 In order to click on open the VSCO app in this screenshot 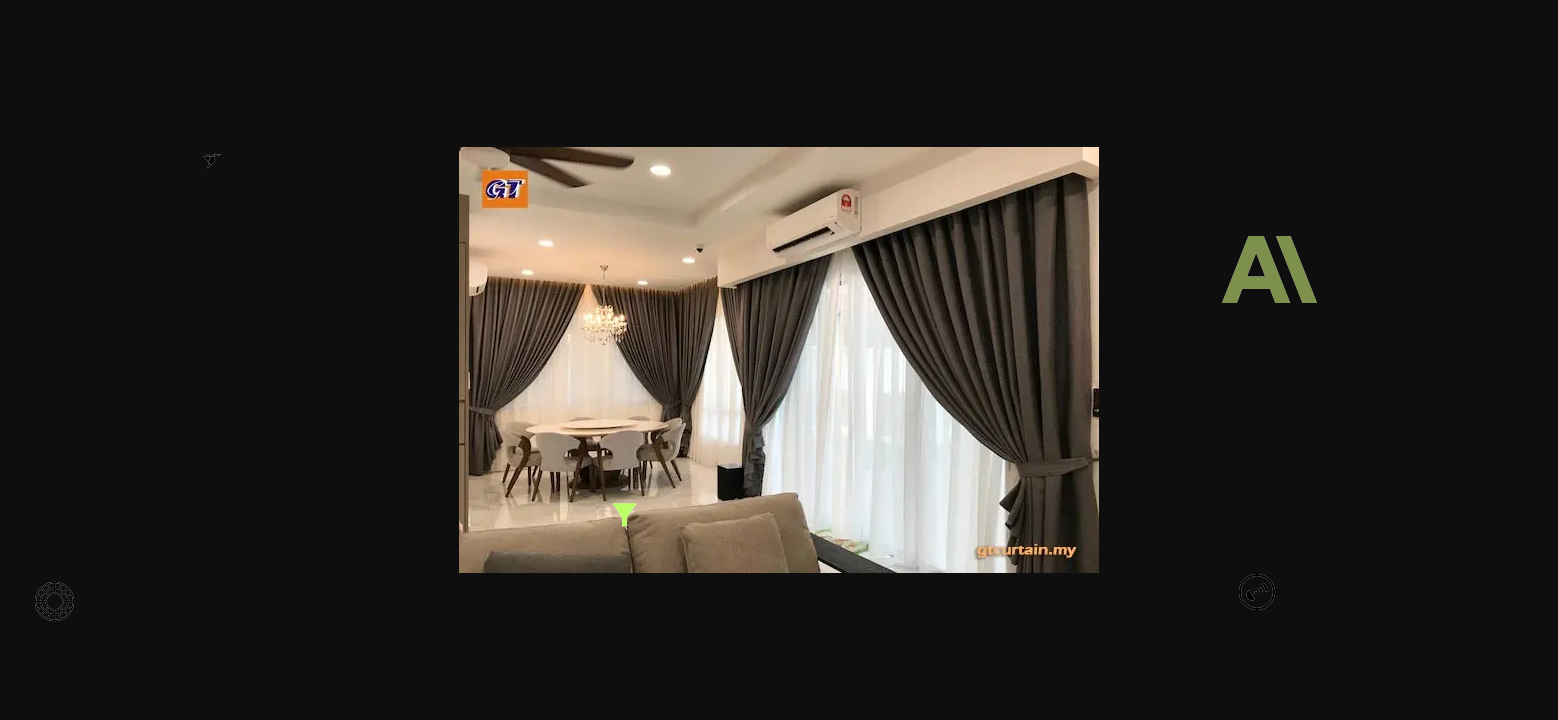, I will do `click(54, 601)`.